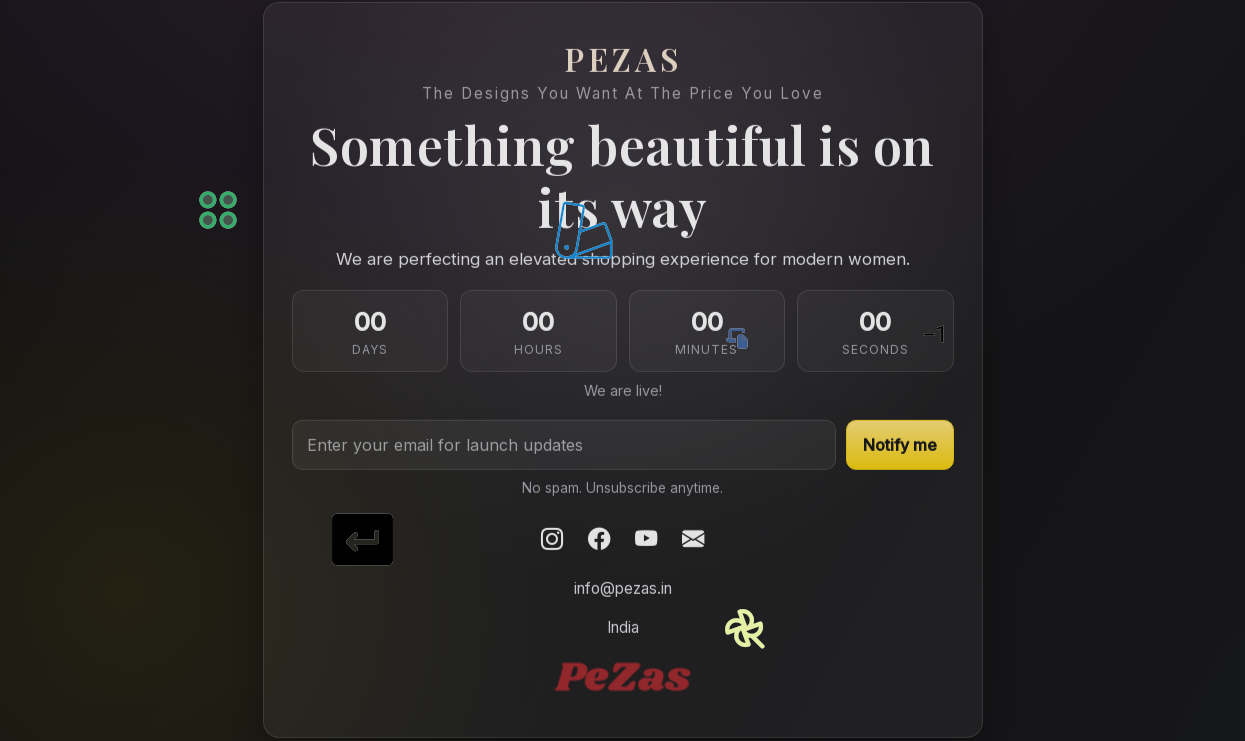  Describe the element at coordinates (362, 539) in the screenshot. I see `press enter or return key` at that location.